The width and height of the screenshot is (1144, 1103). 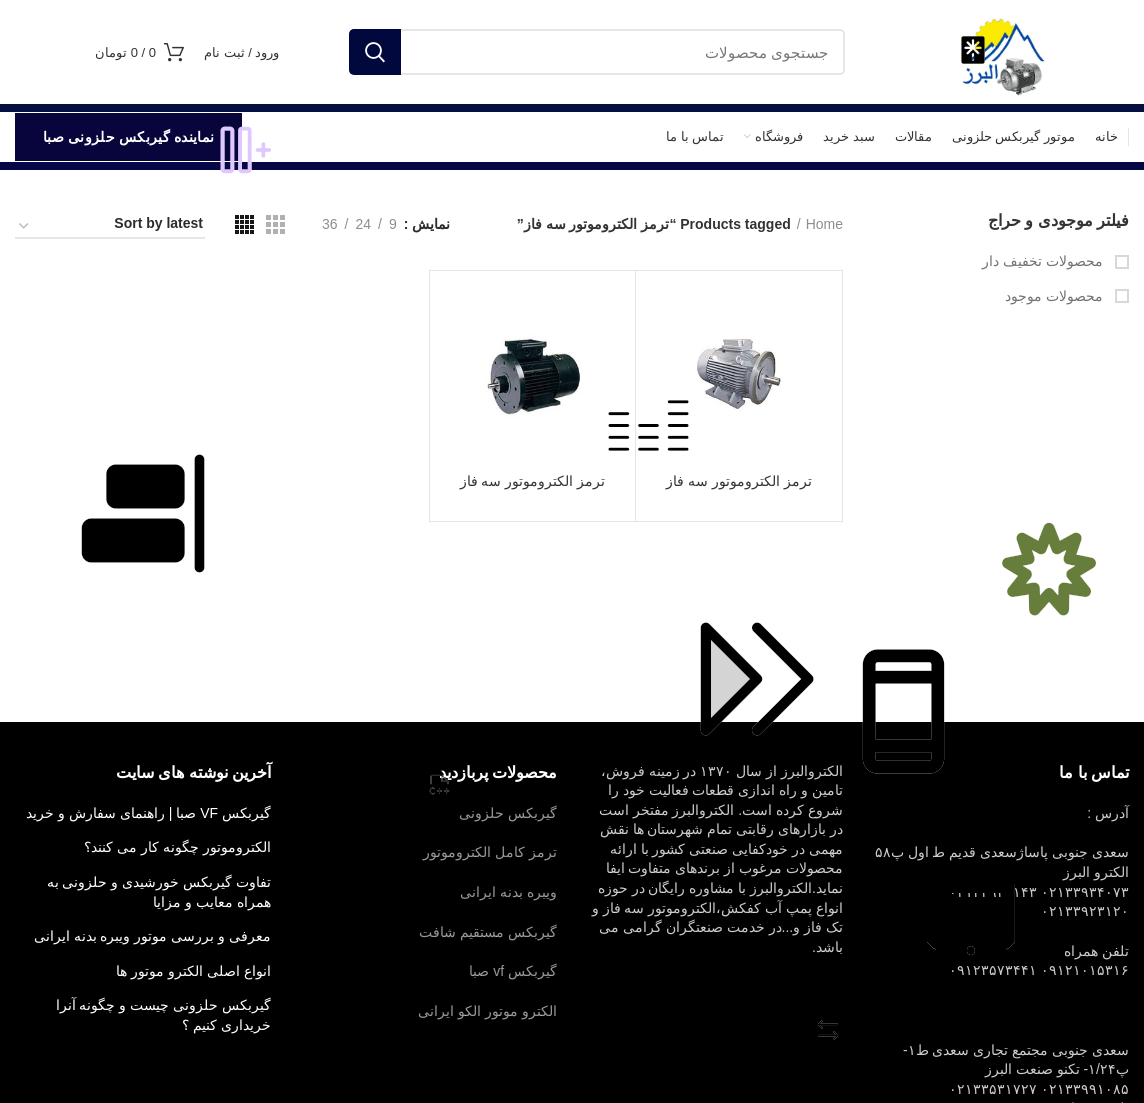 What do you see at coordinates (752, 679) in the screenshot?
I see `skip forward or advance to next item` at bounding box center [752, 679].